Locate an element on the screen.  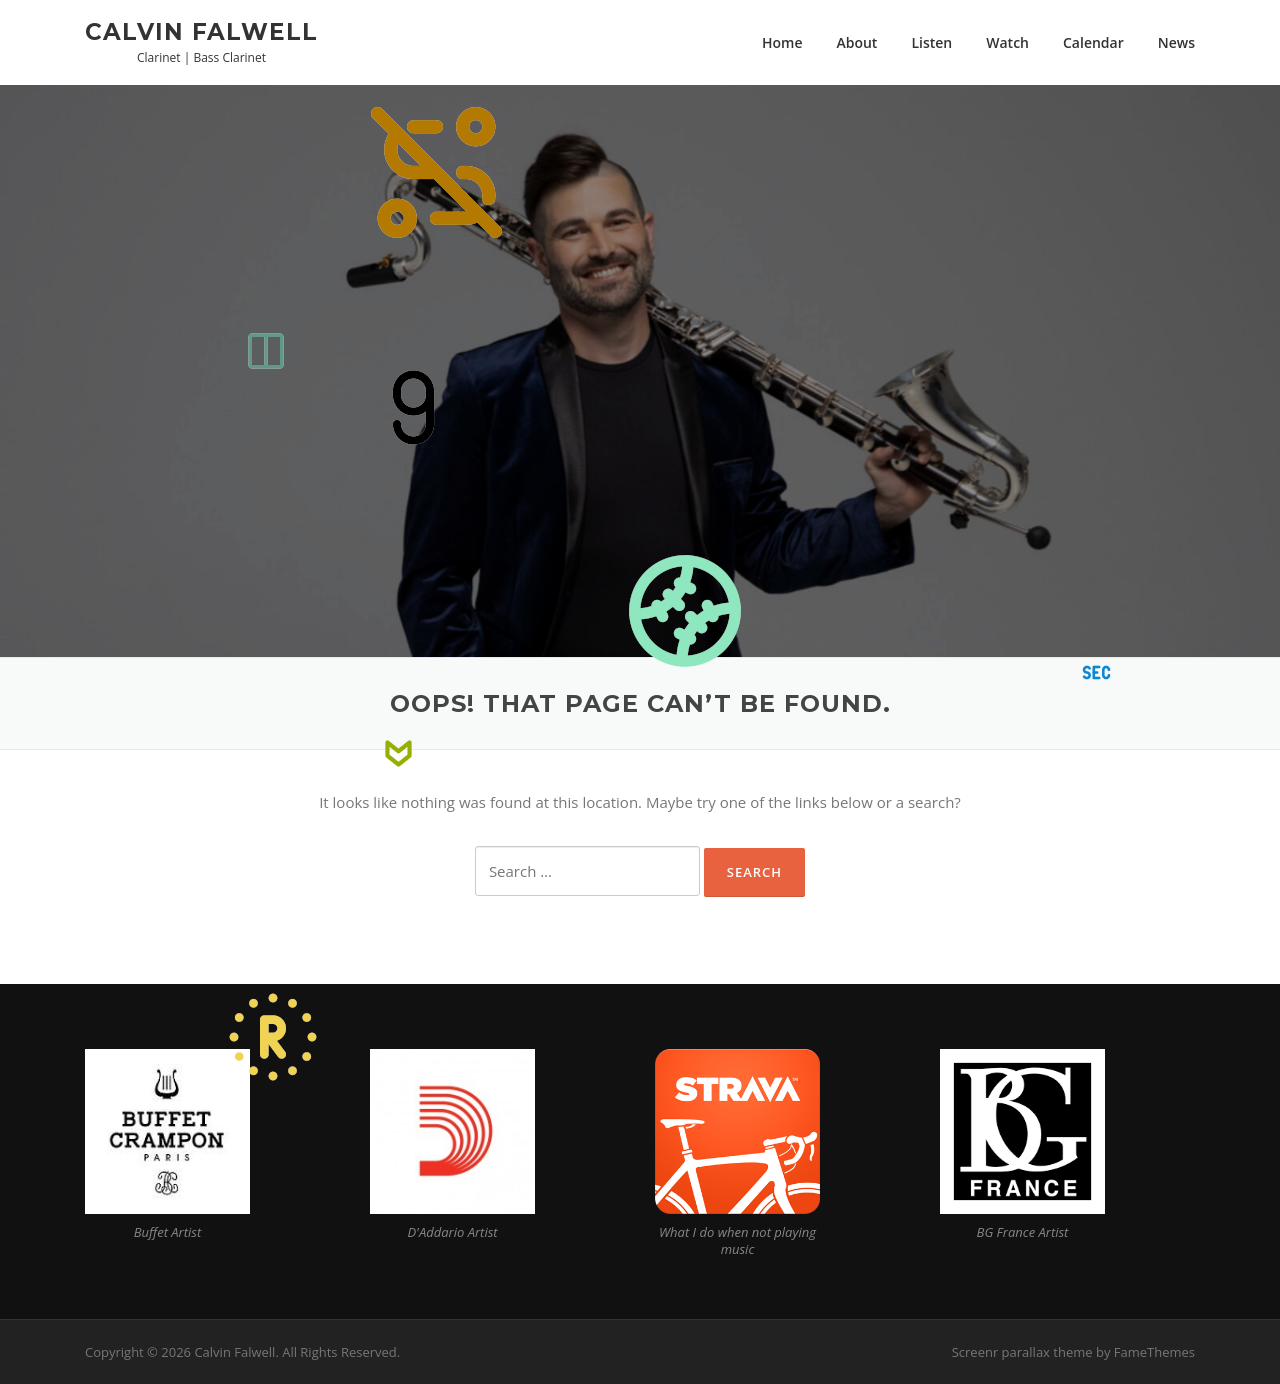
indicates registered trademark or rights reserved is located at coordinates (273, 1037).